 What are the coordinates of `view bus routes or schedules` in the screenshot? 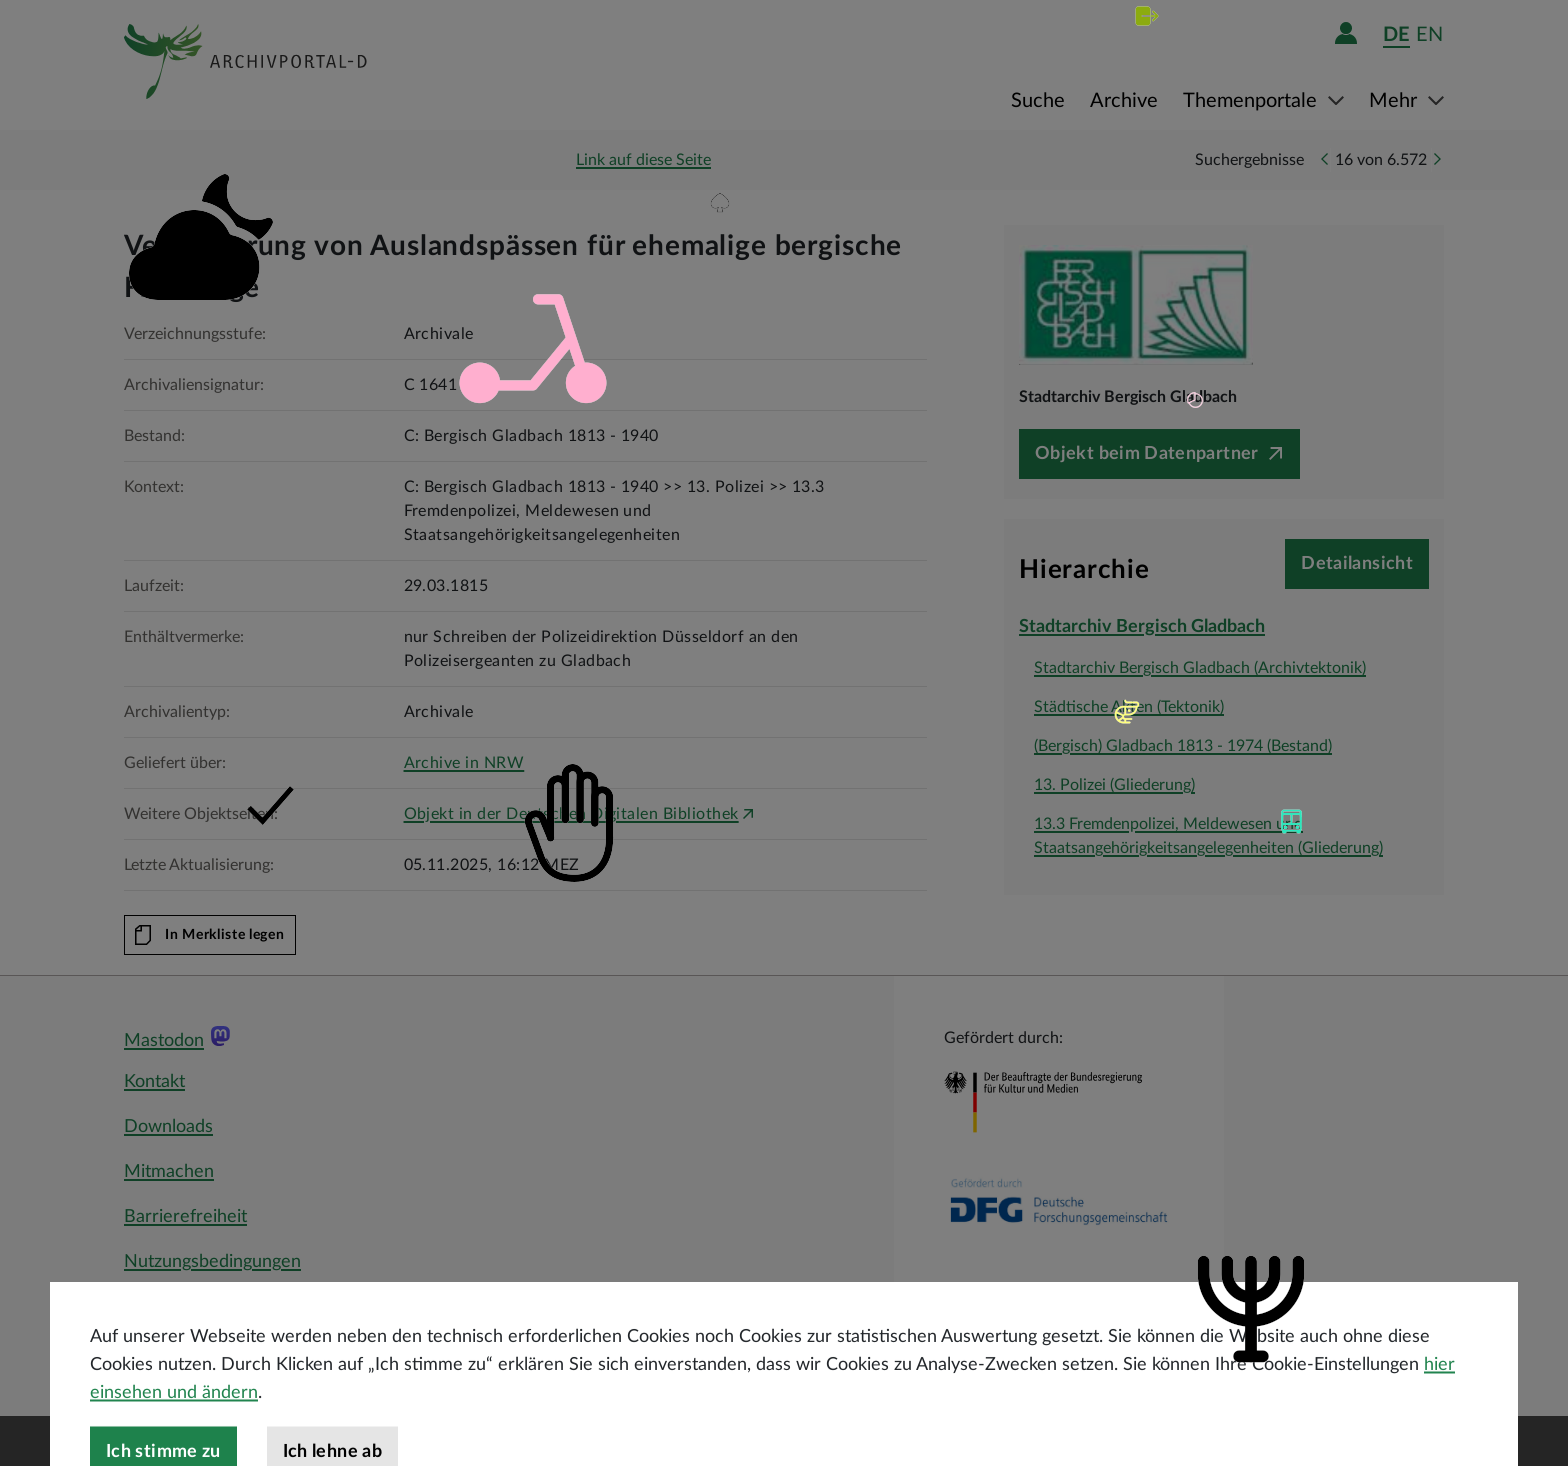 It's located at (1291, 821).